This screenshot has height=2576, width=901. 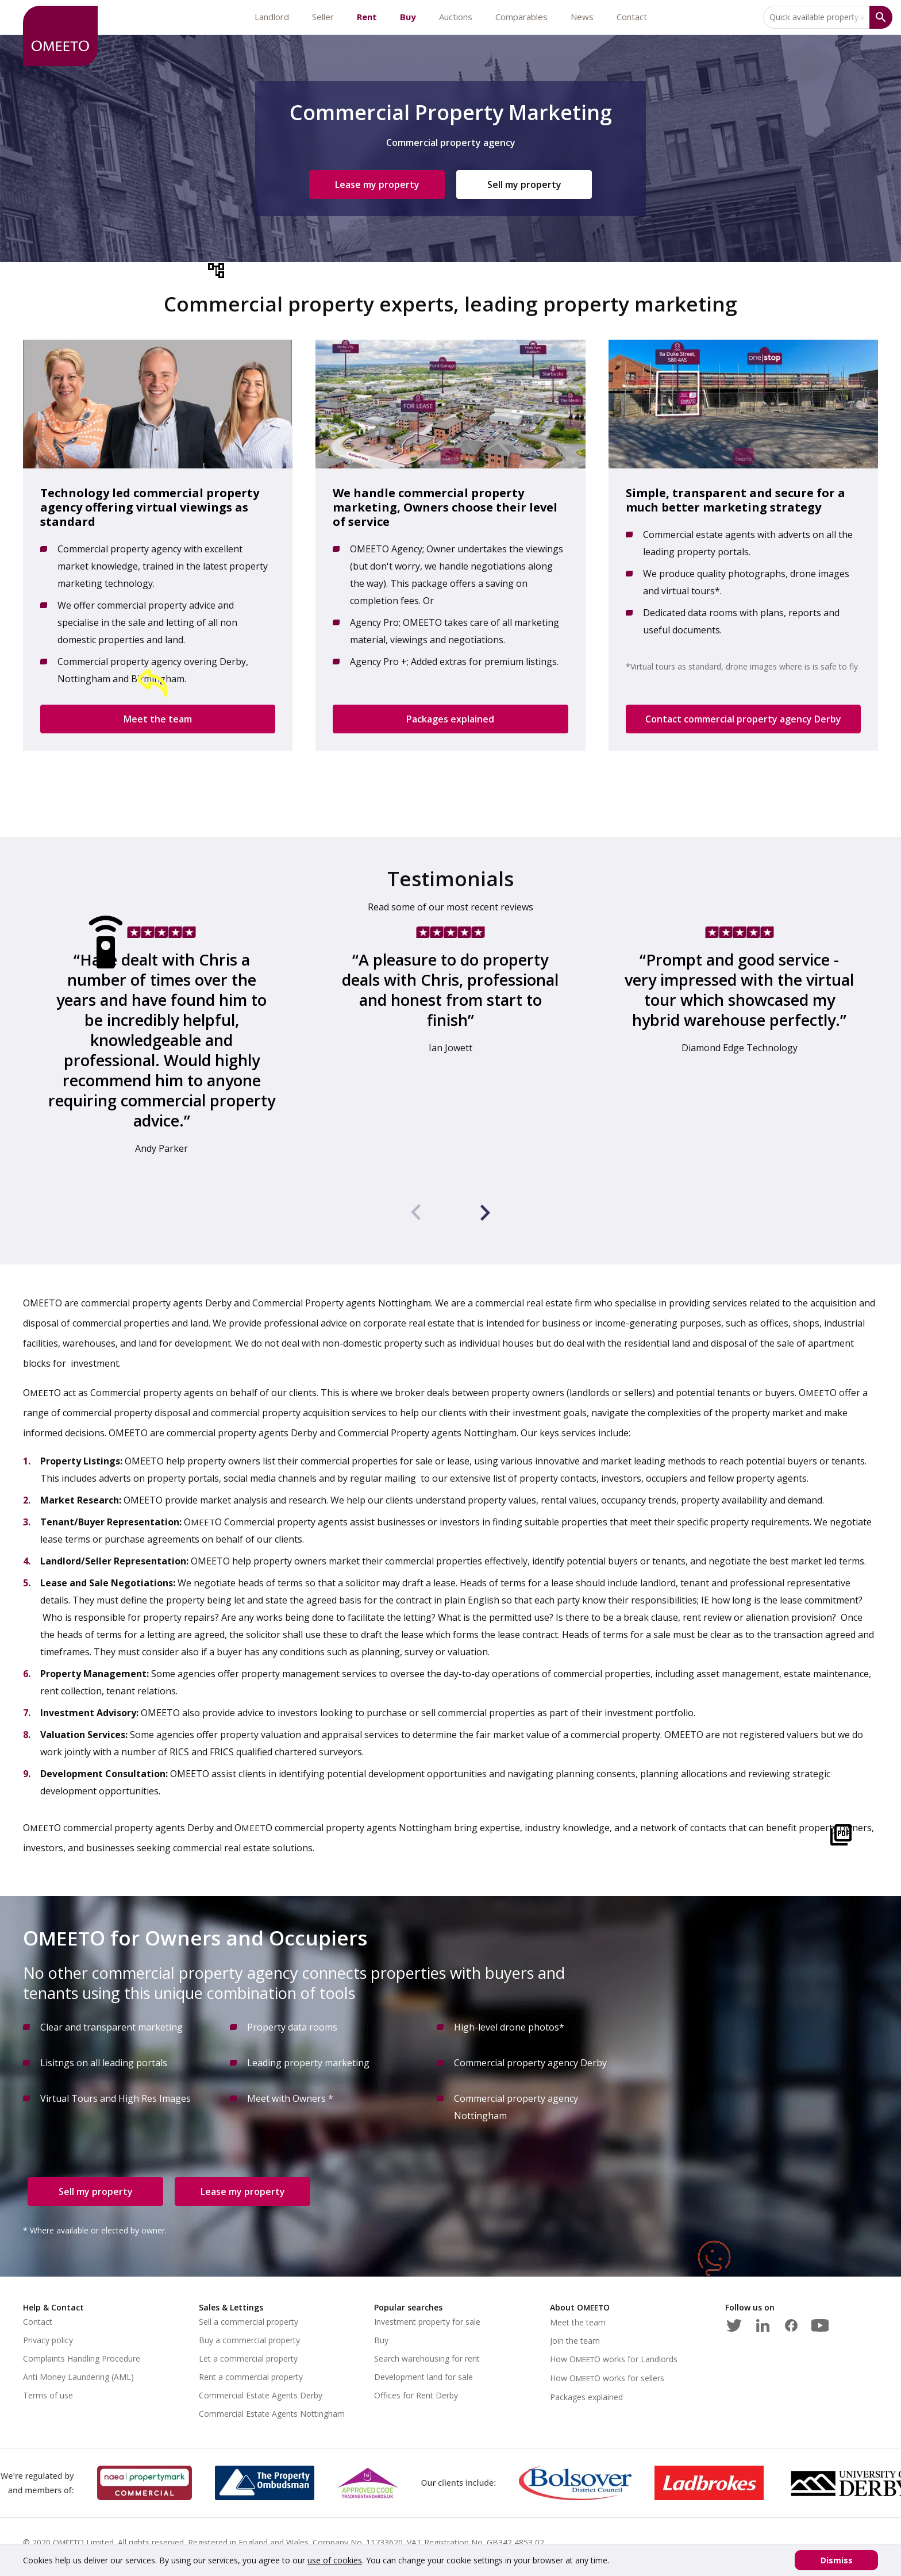 I want to click on access remote control settings, so click(x=106, y=943).